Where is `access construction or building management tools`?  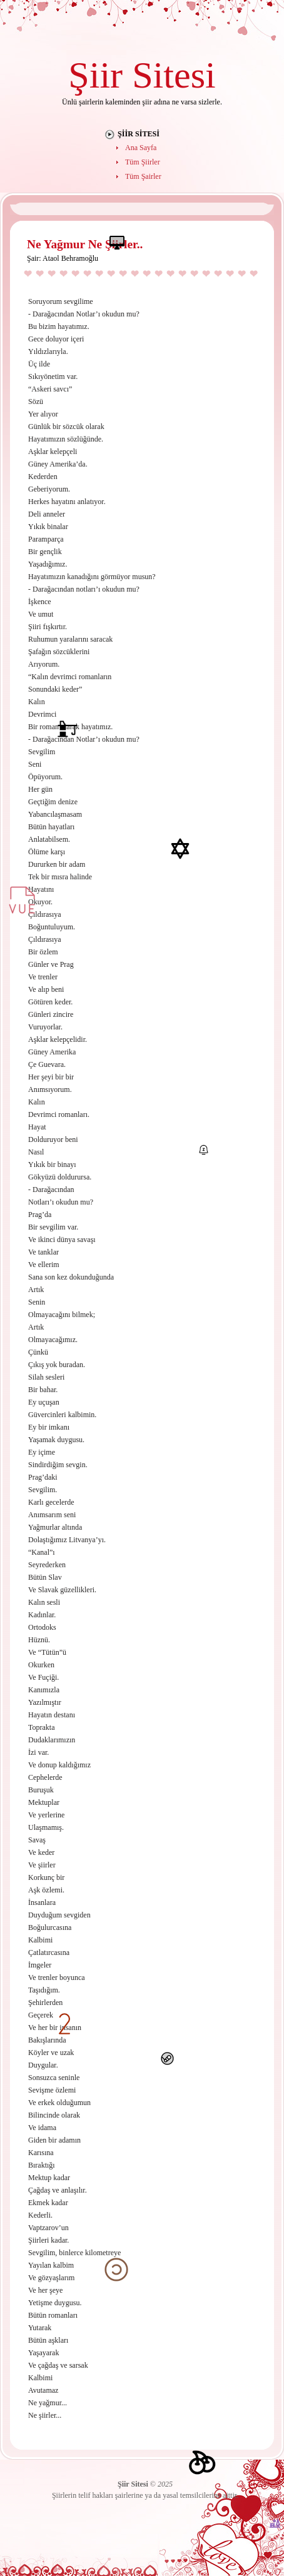
access construction or building management tools is located at coordinates (67, 729).